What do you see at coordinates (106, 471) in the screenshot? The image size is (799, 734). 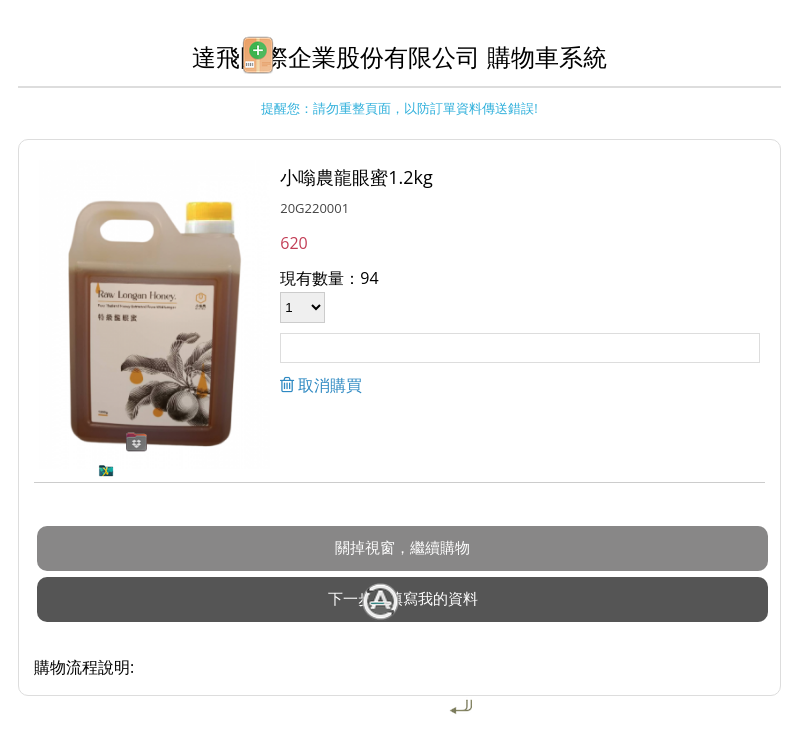 I see `folder containing JDownloader downloads` at bounding box center [106, 471].